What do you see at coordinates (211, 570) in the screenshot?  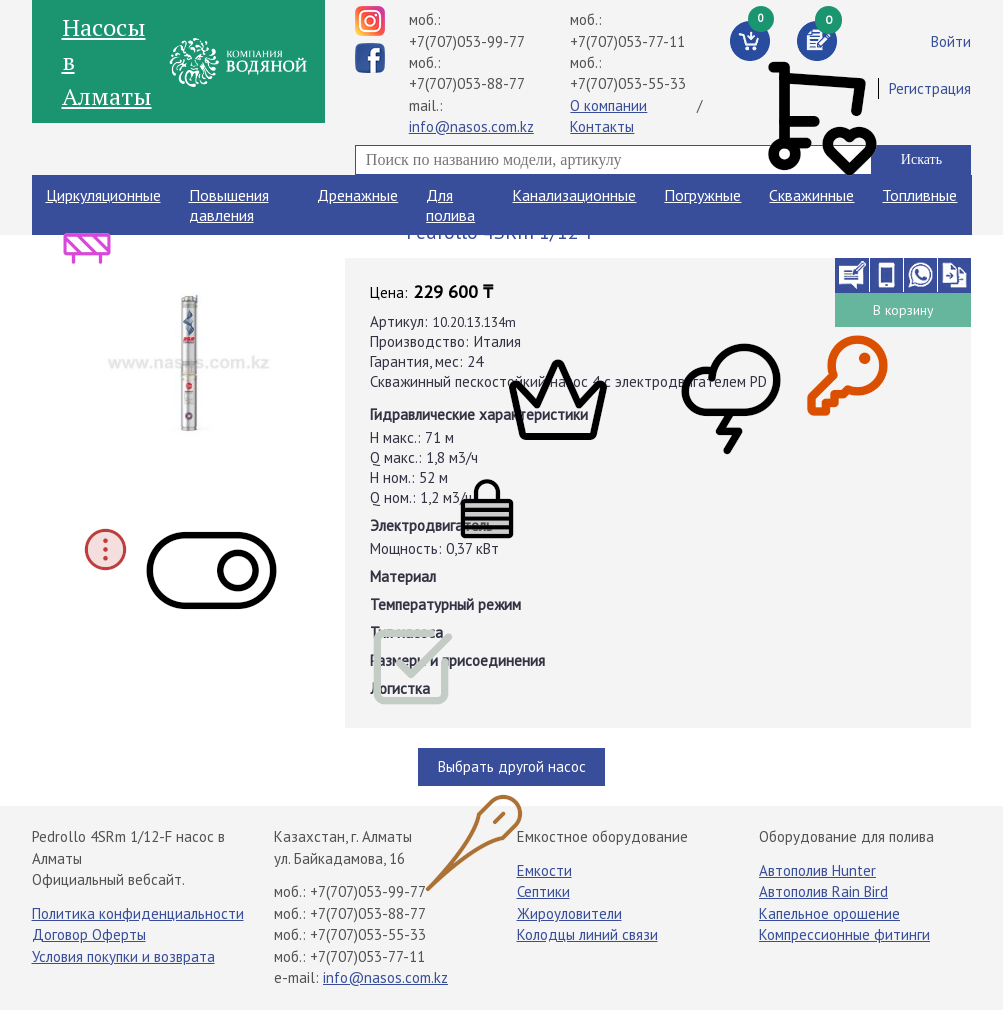 I see `toggle a setting on` at bounding box center [211, 570].